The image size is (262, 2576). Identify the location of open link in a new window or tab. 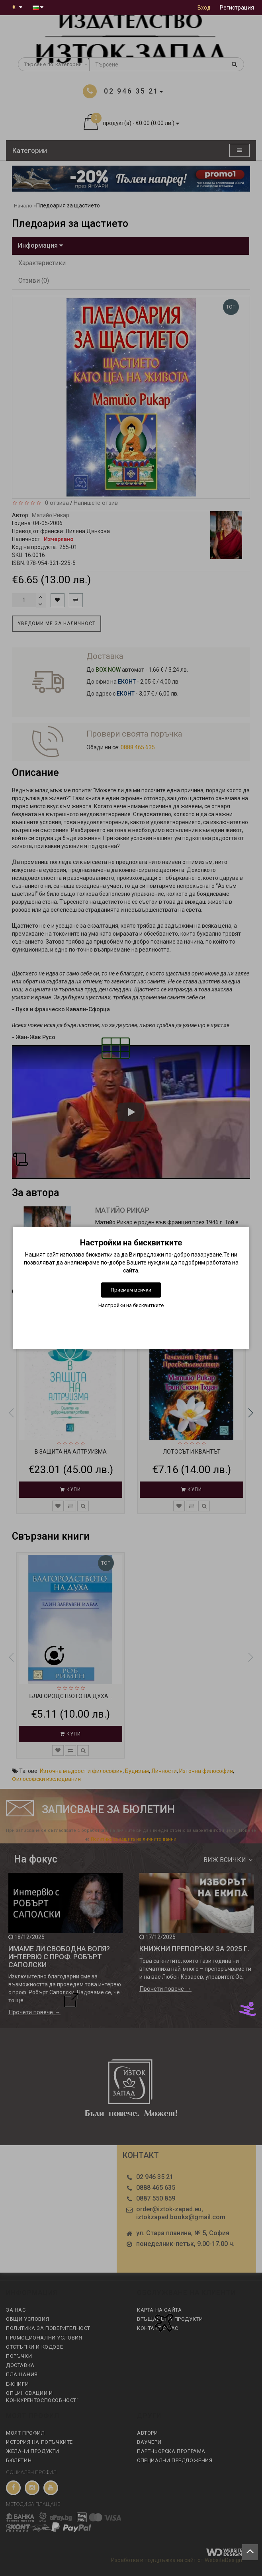
(71, 2000).